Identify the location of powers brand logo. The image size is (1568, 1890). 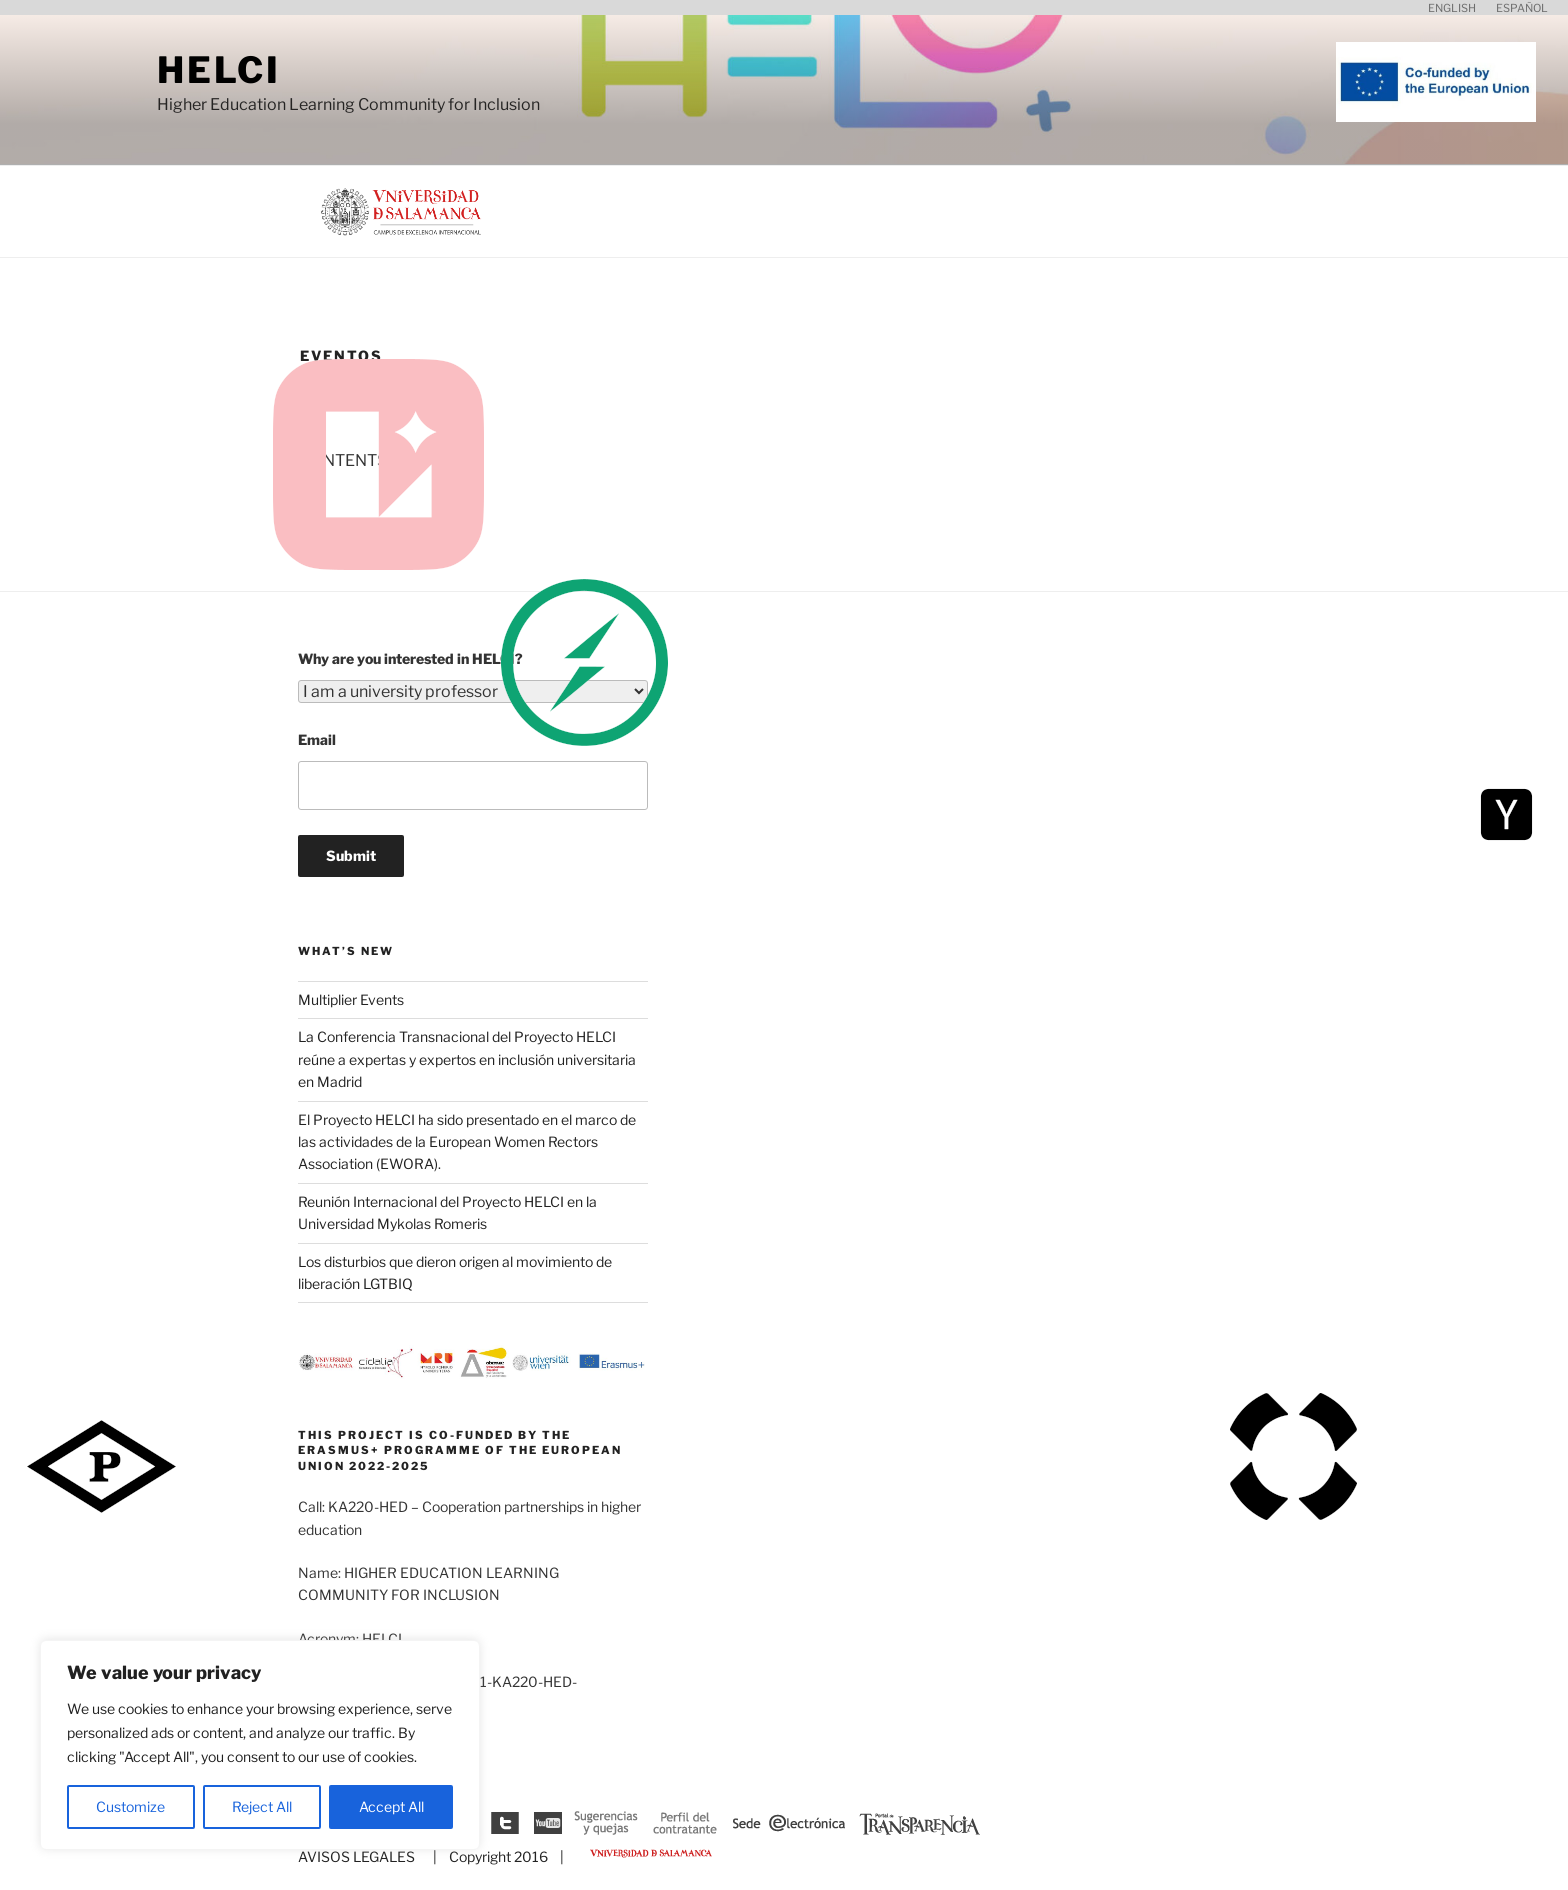
(101, 1466).